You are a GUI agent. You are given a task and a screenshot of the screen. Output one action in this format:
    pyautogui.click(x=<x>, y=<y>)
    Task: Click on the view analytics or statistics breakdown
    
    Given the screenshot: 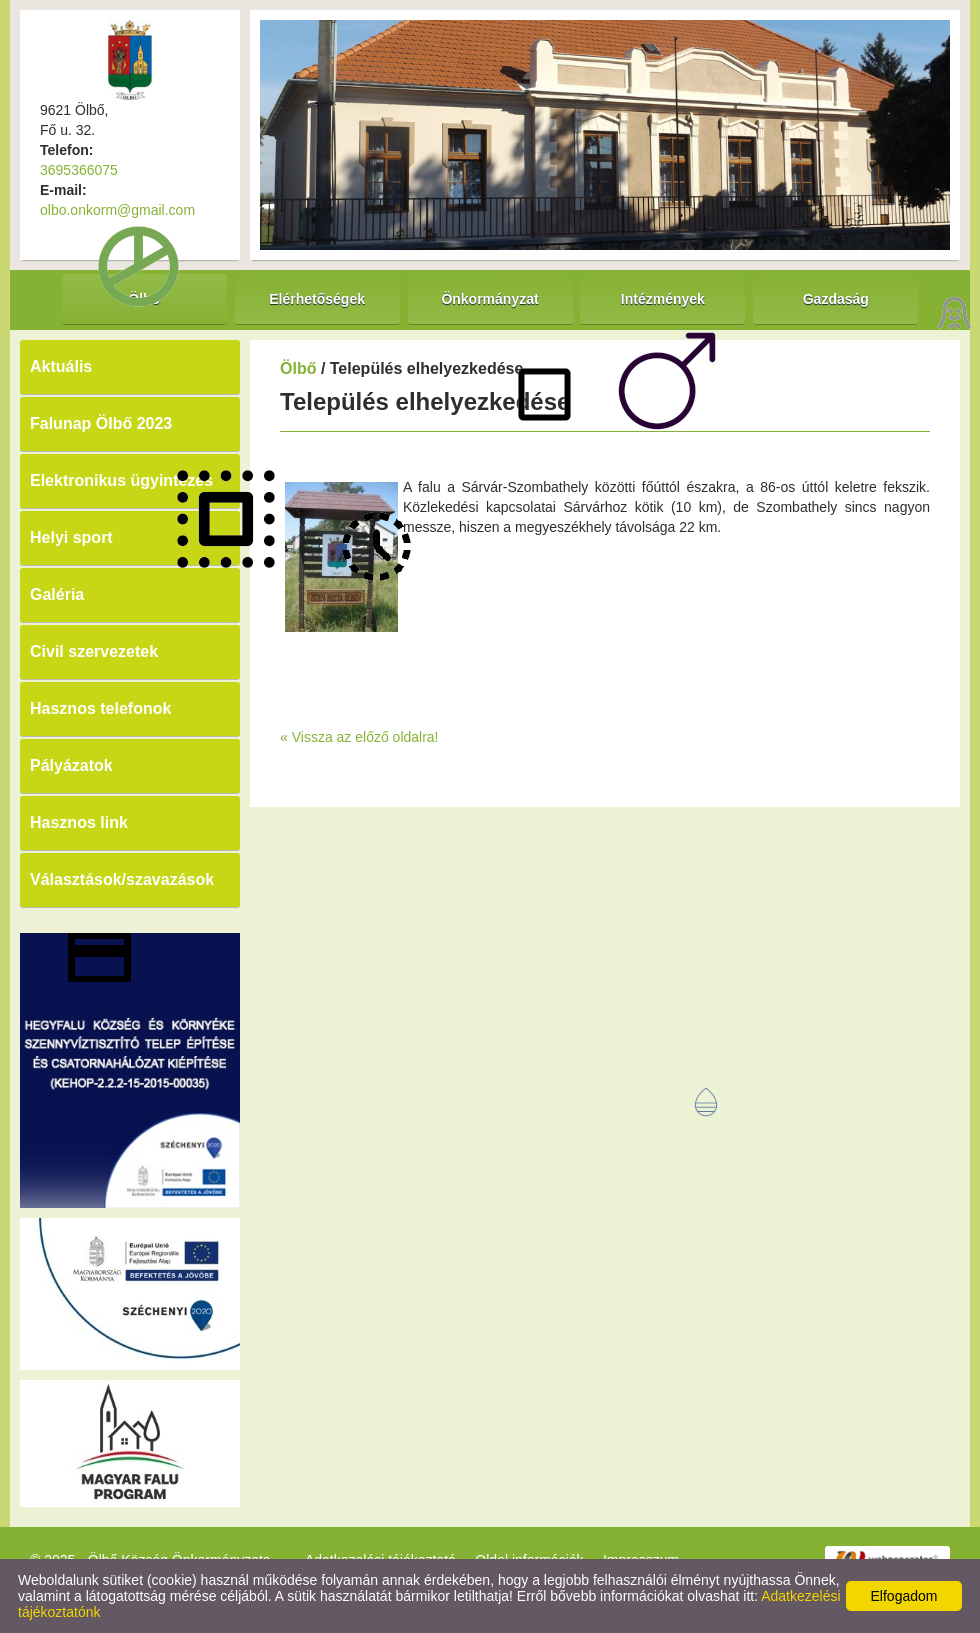 What is the action you would take?
    pyautogui.click(x=138, y=266)
    